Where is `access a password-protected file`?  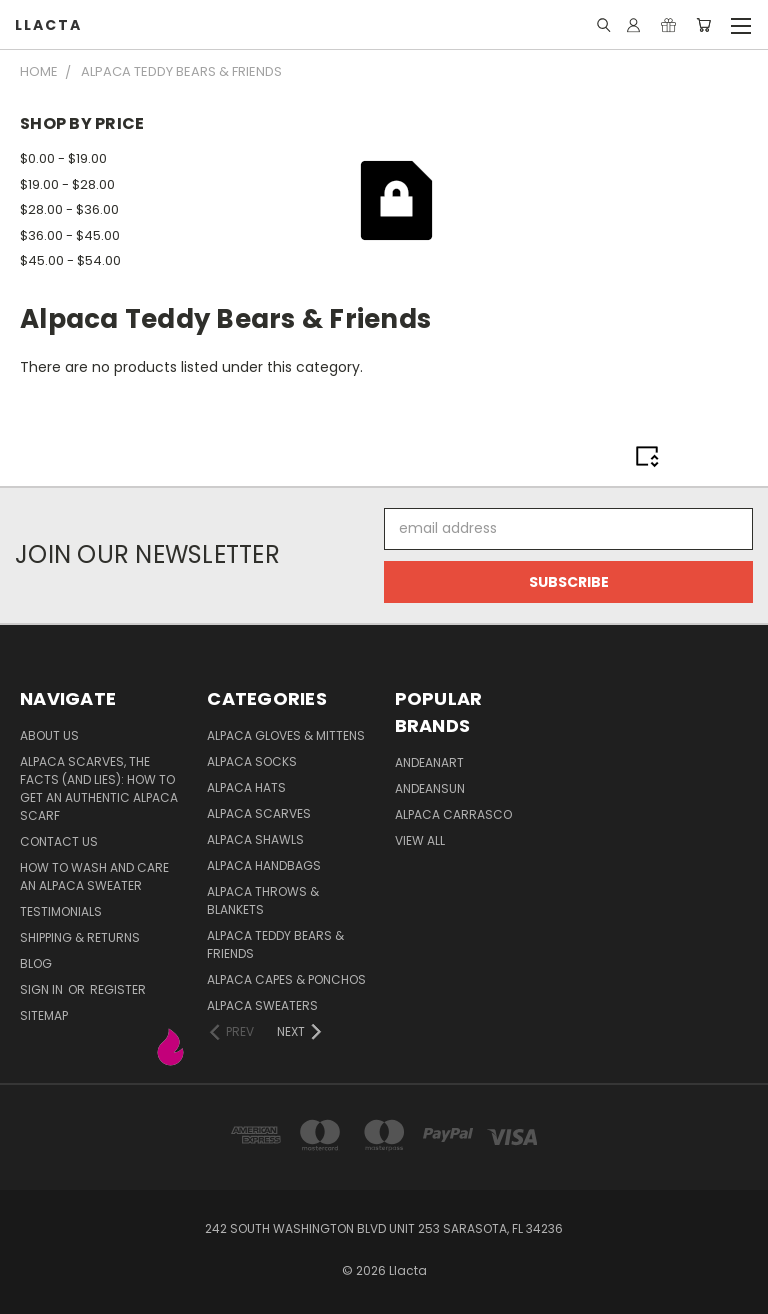 access a password-protected file is located at coordinates (396, 200).